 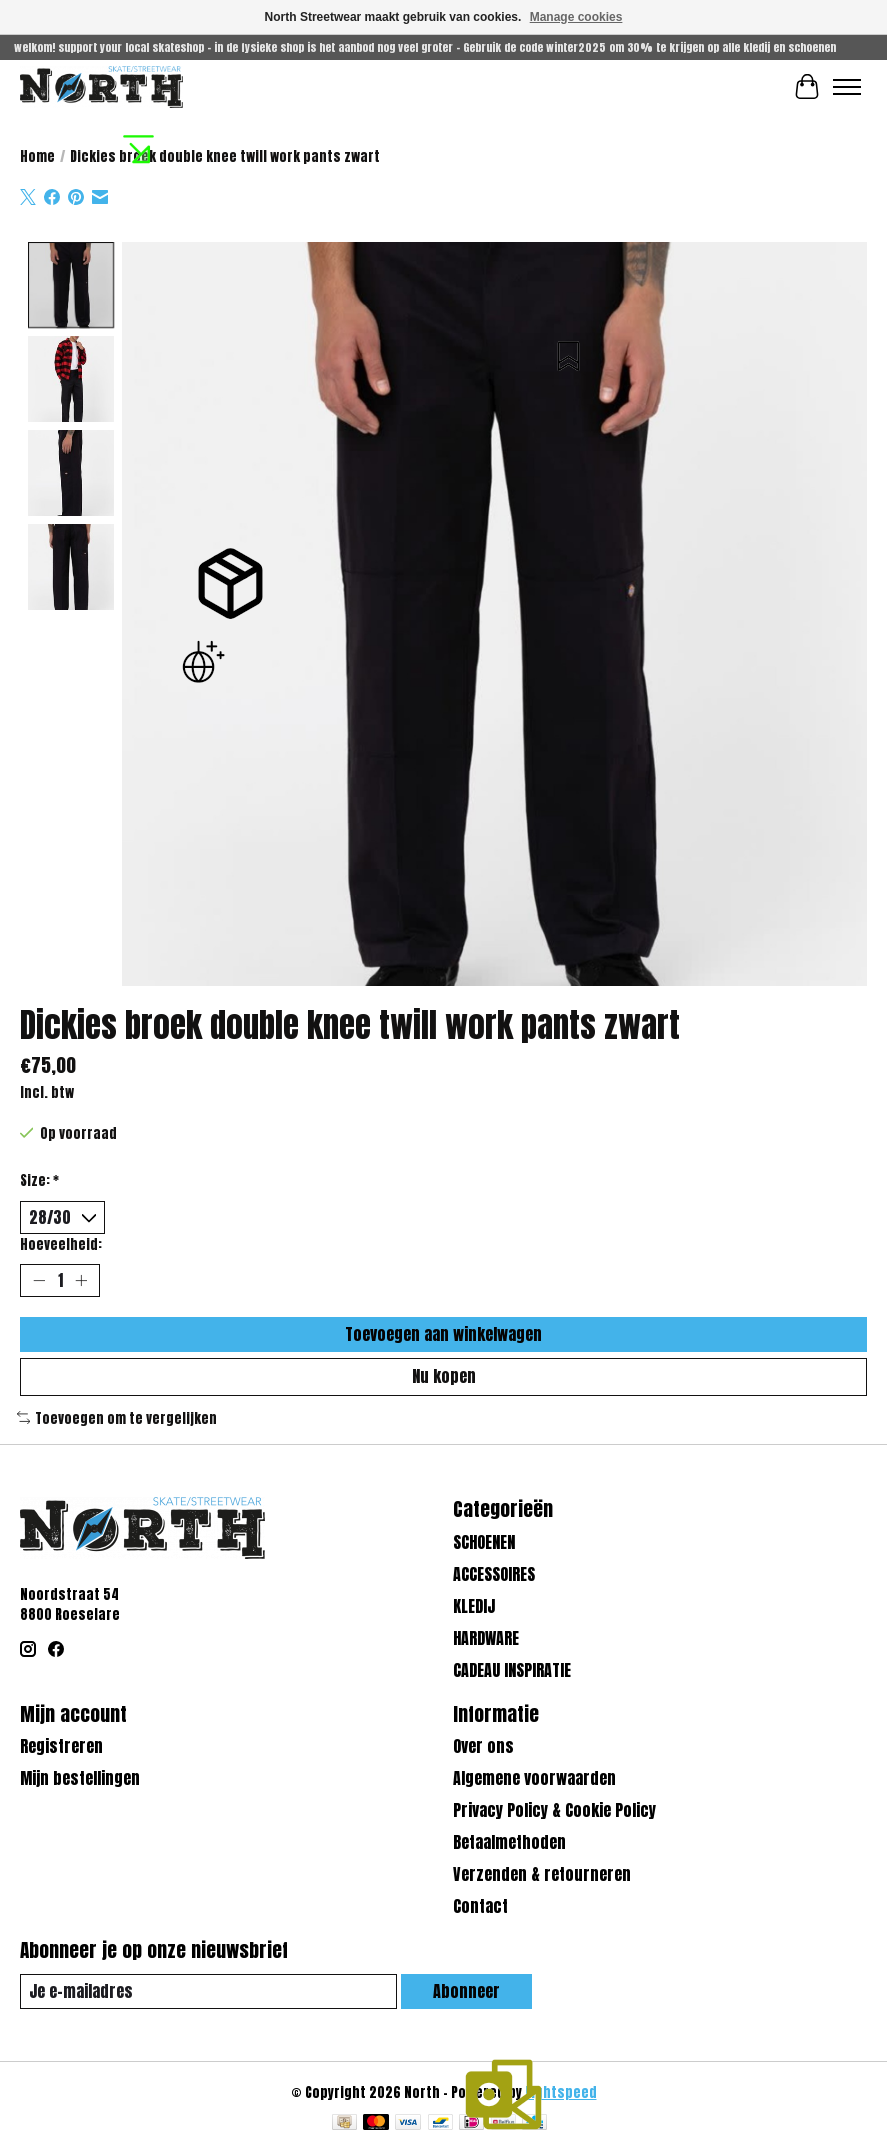 I want to click on access party or event mode, so click(x=201, y=662).